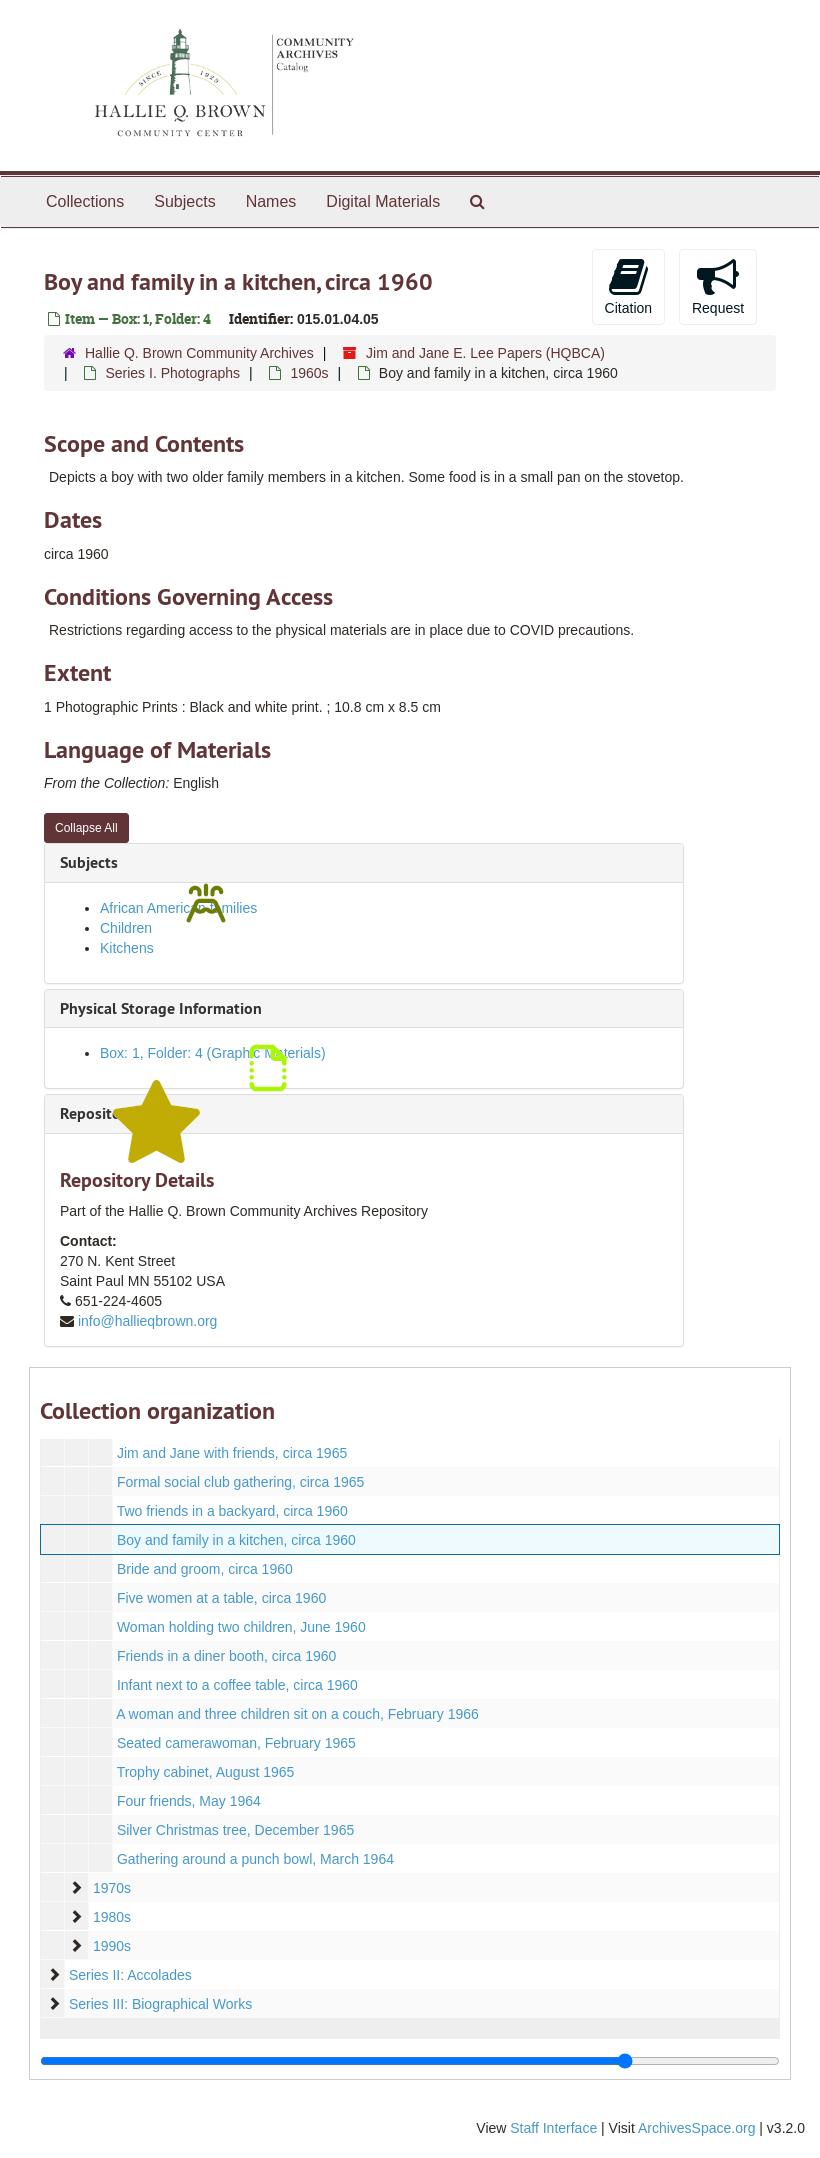 This screenshot has height=2158, width=820. What do you see at coordinates (206, 903) in the screenshot?
I see `indicates volcanic or geothermal activity` at bounding box center [206, 903].